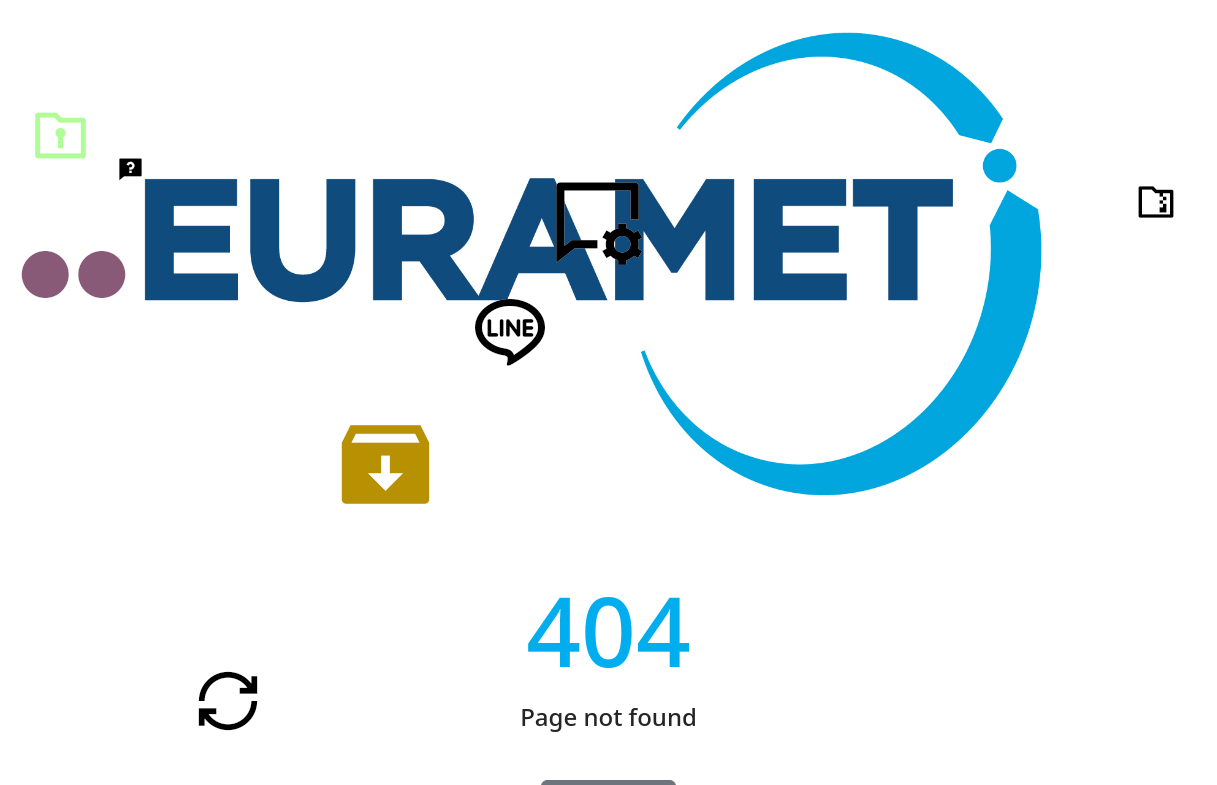 This screenshot has width=1217, height=785. What do you see at coordinates (385, 464) in the screenshot?
I see `archive selected messages to inbox storage` at bounding box center [385, 464].